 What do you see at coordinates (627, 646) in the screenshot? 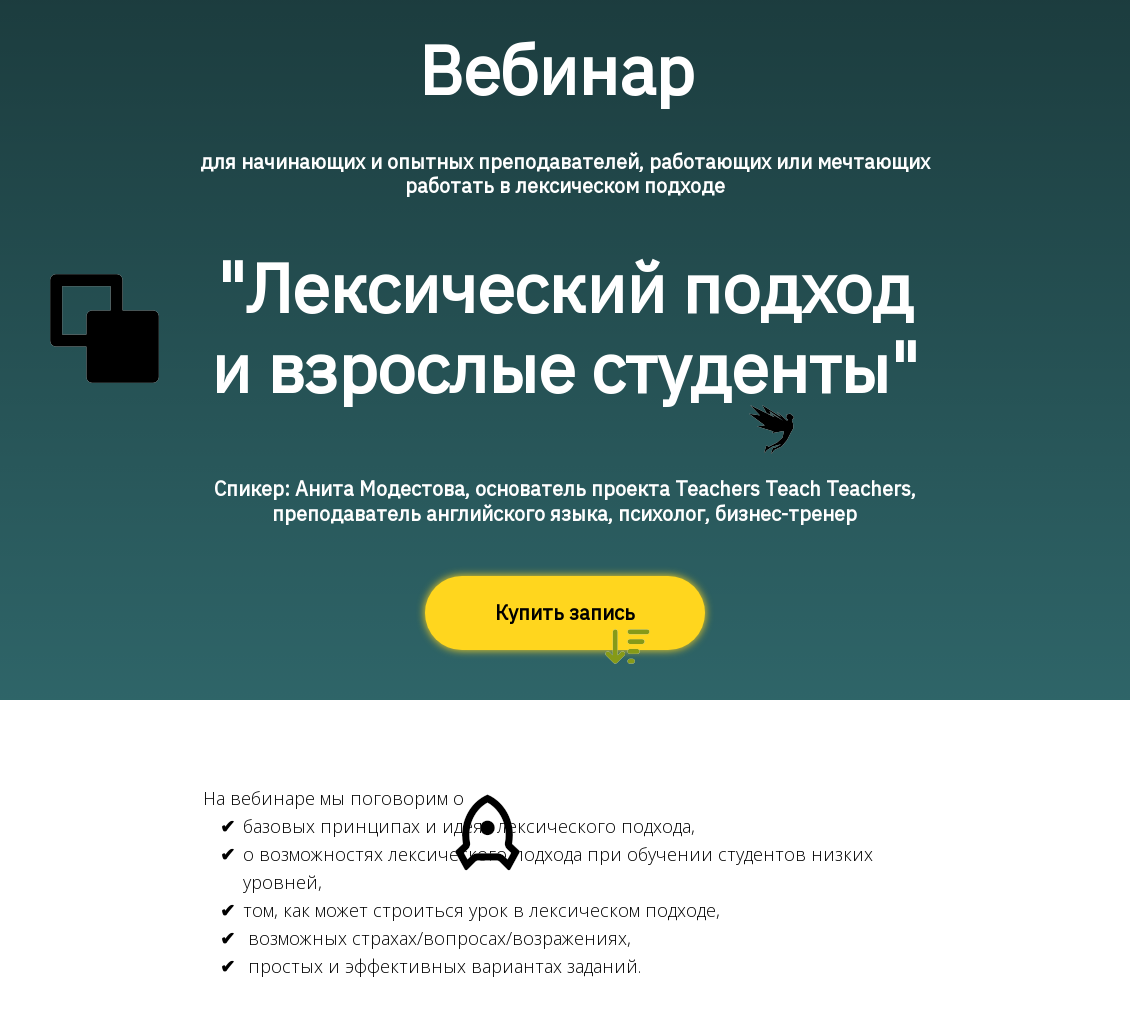
I see `sort items in ascending order` at bounding box center [627, 646].